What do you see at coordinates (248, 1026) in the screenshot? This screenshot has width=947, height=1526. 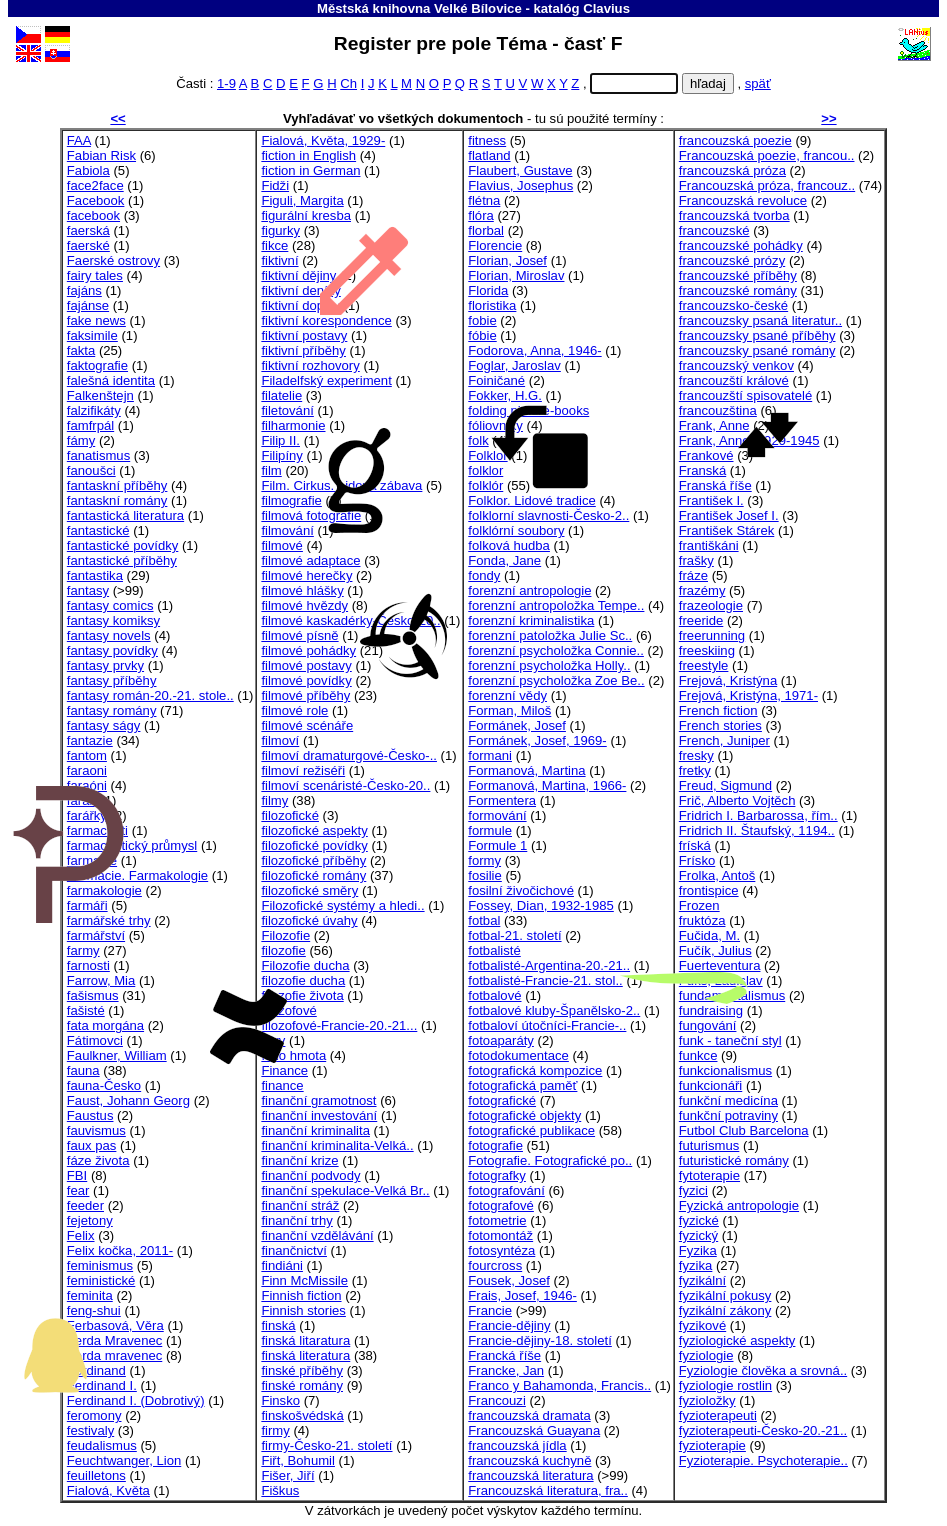 I see `open Confluence workspace` at bounding box center [248, 1026].